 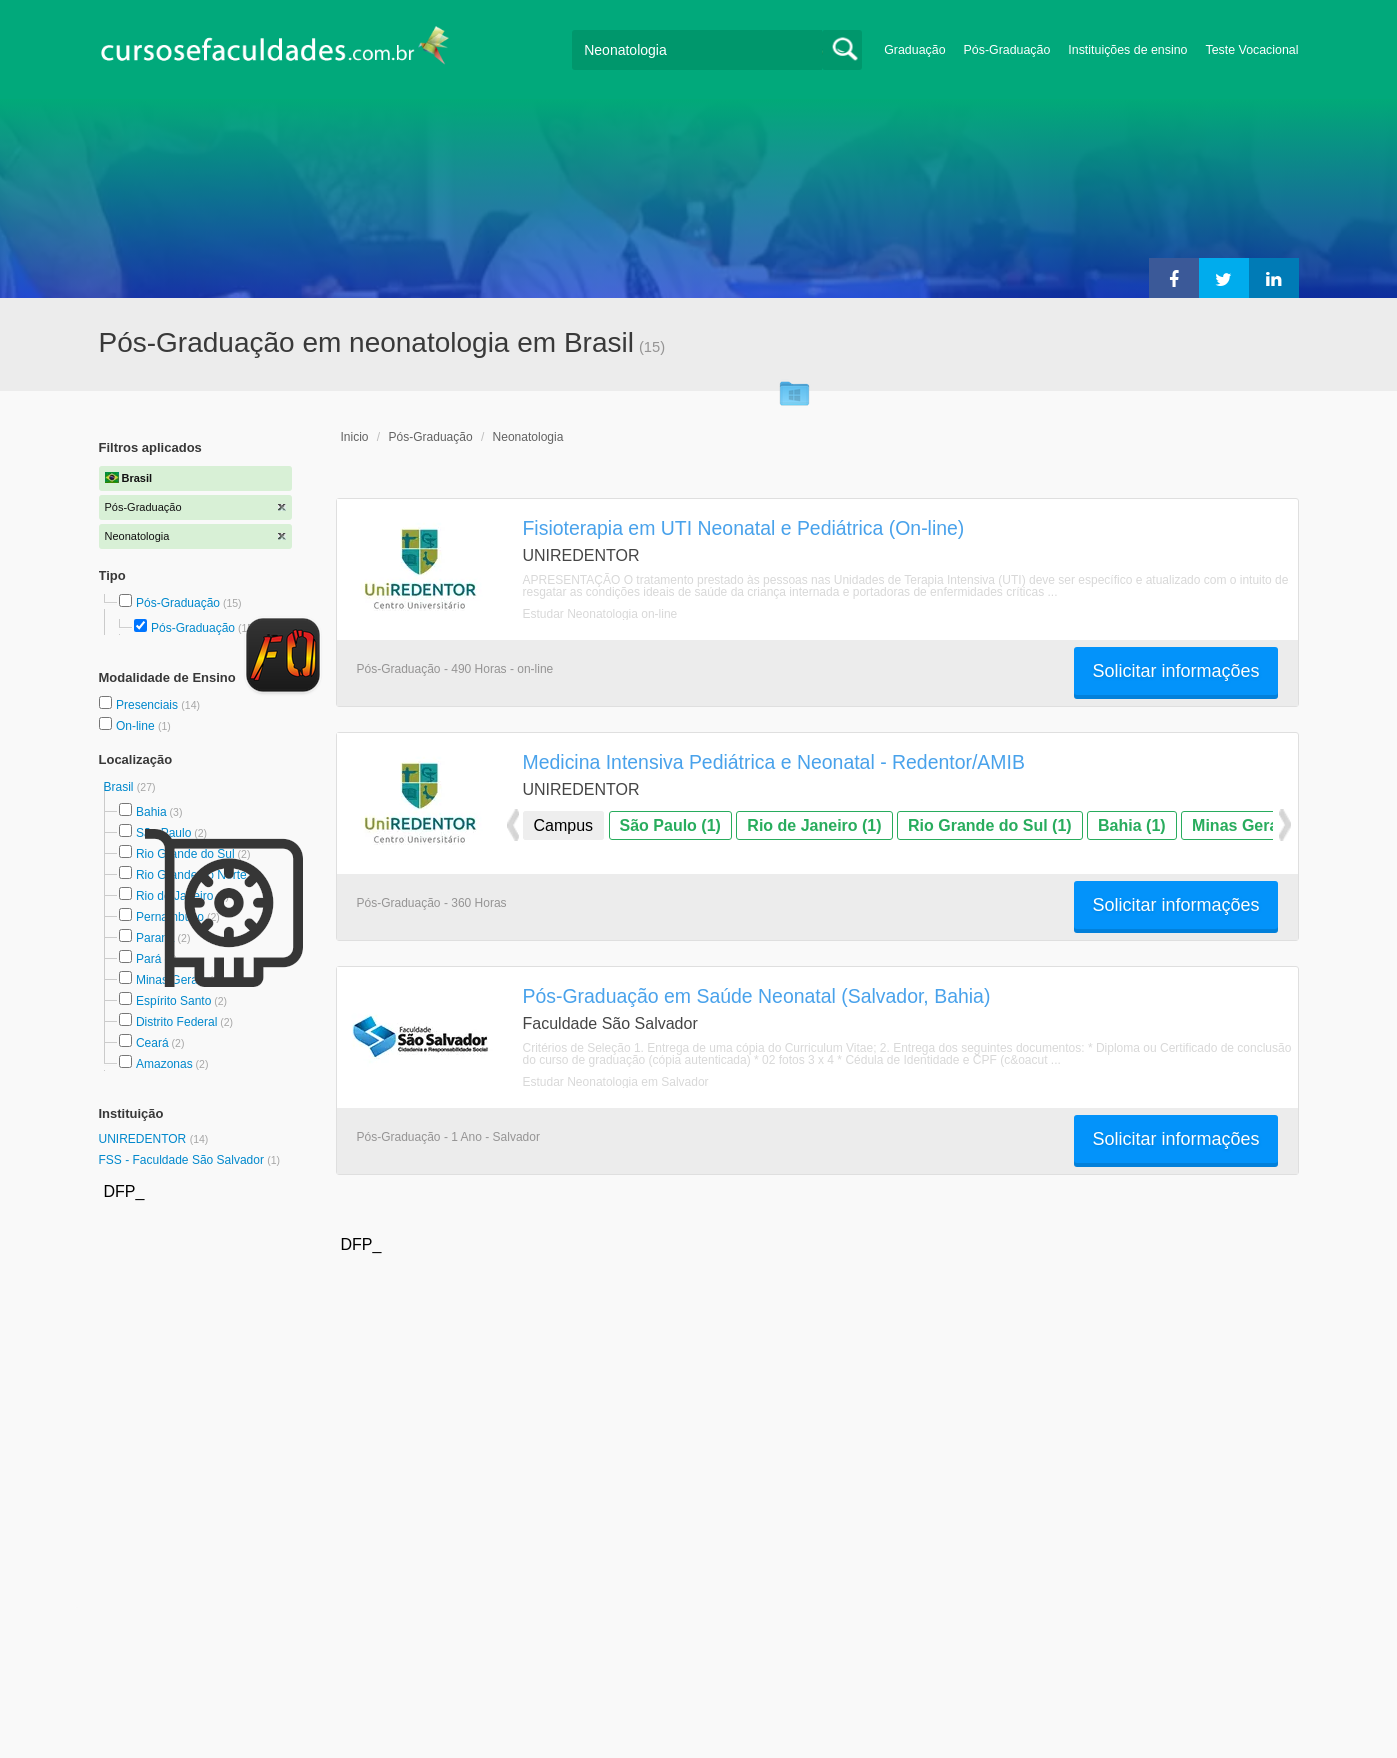 I want to click on launch the flatout racing game, so click(x=283, y=655).